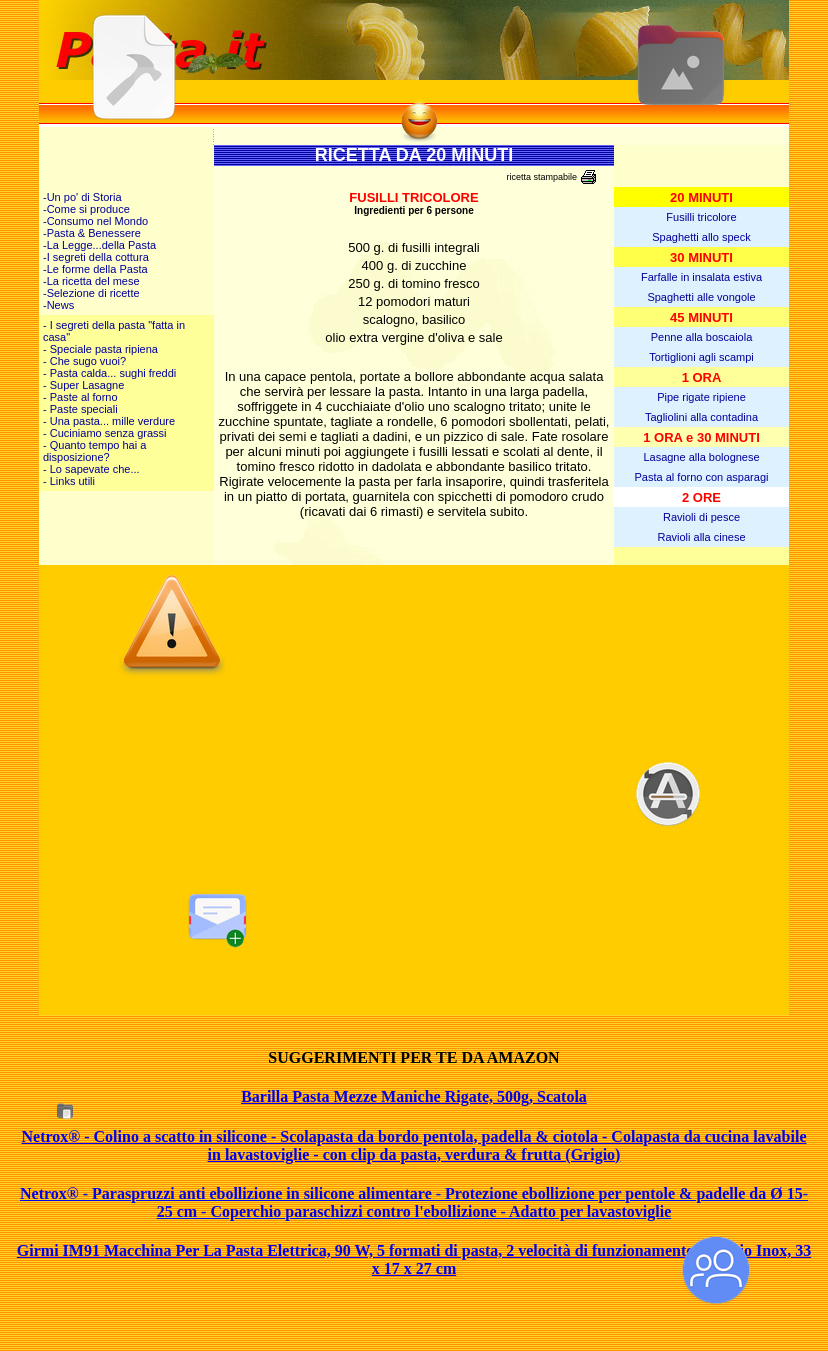 This screenshot has height=1351, width=828. Describe the element at coordinates (419, 122) in the screenshot. I see `express happiness or laughter in a message` at that location.